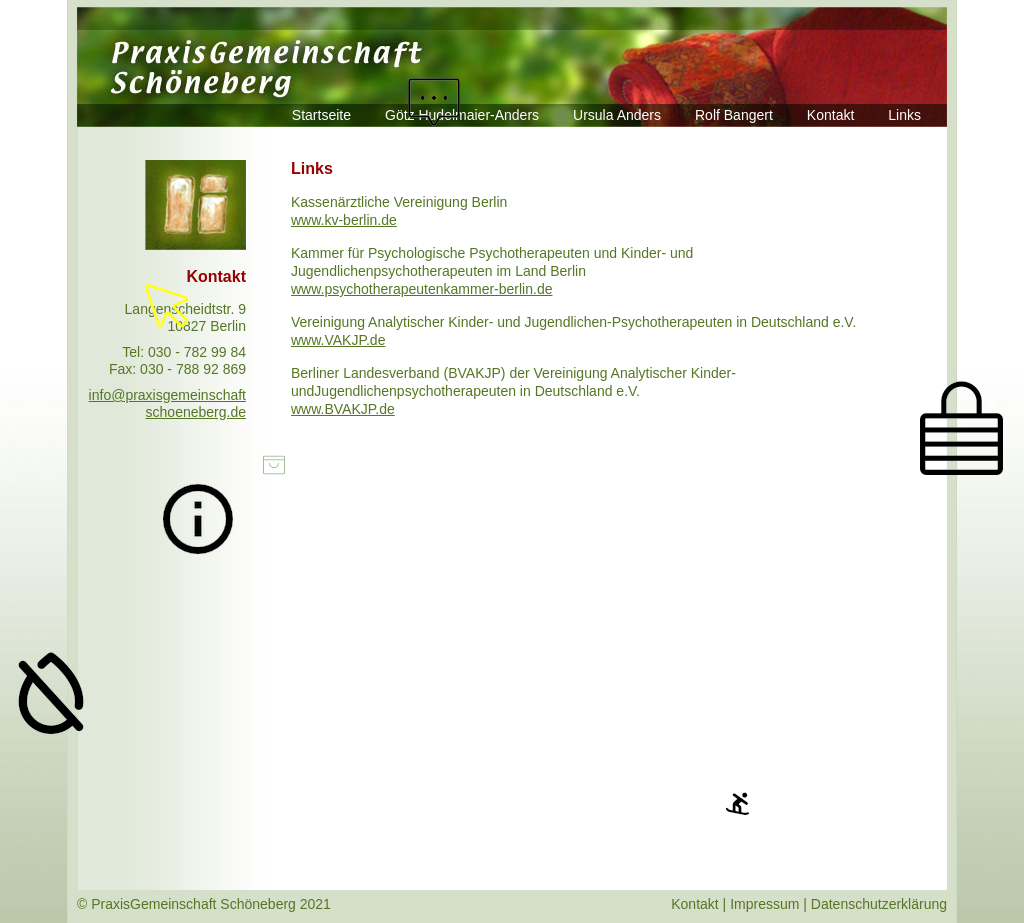  Describe the element at coordinates (51, 696) in the screenshot. I see `disable water or liquid detection` at that location.